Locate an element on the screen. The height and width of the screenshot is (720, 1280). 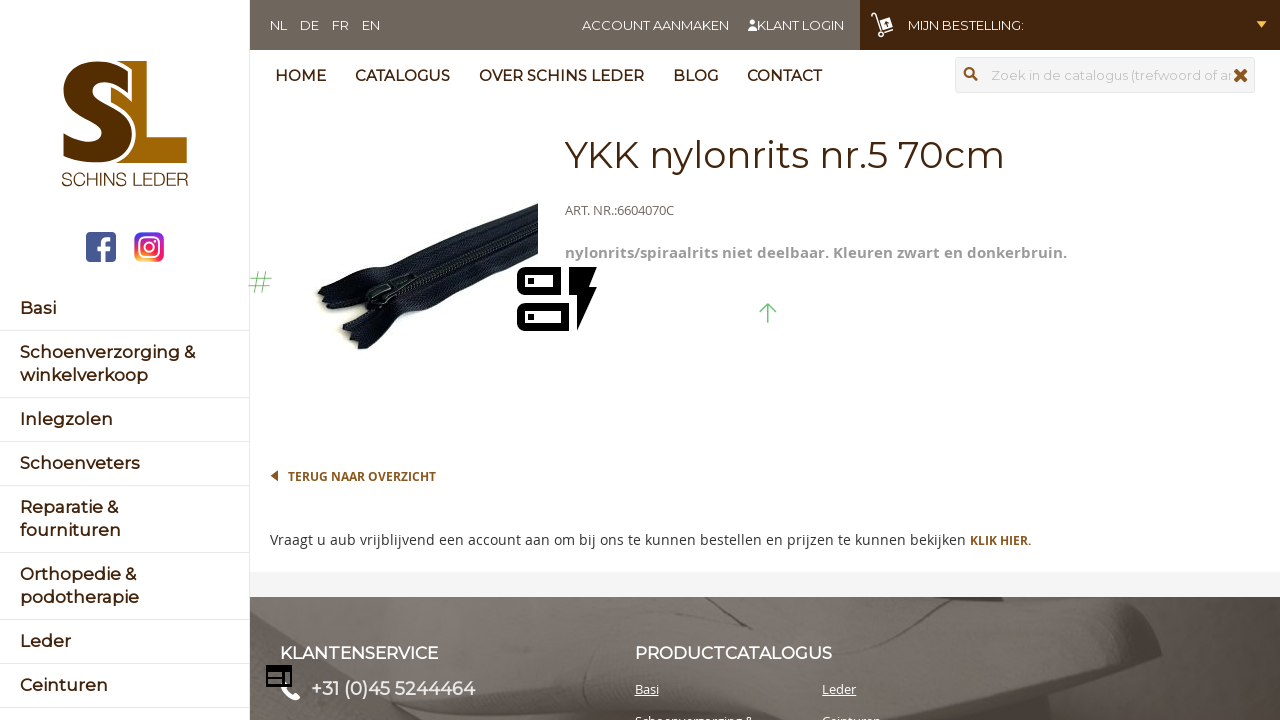
view or browse hashtags is located at coordinates (260, 282).